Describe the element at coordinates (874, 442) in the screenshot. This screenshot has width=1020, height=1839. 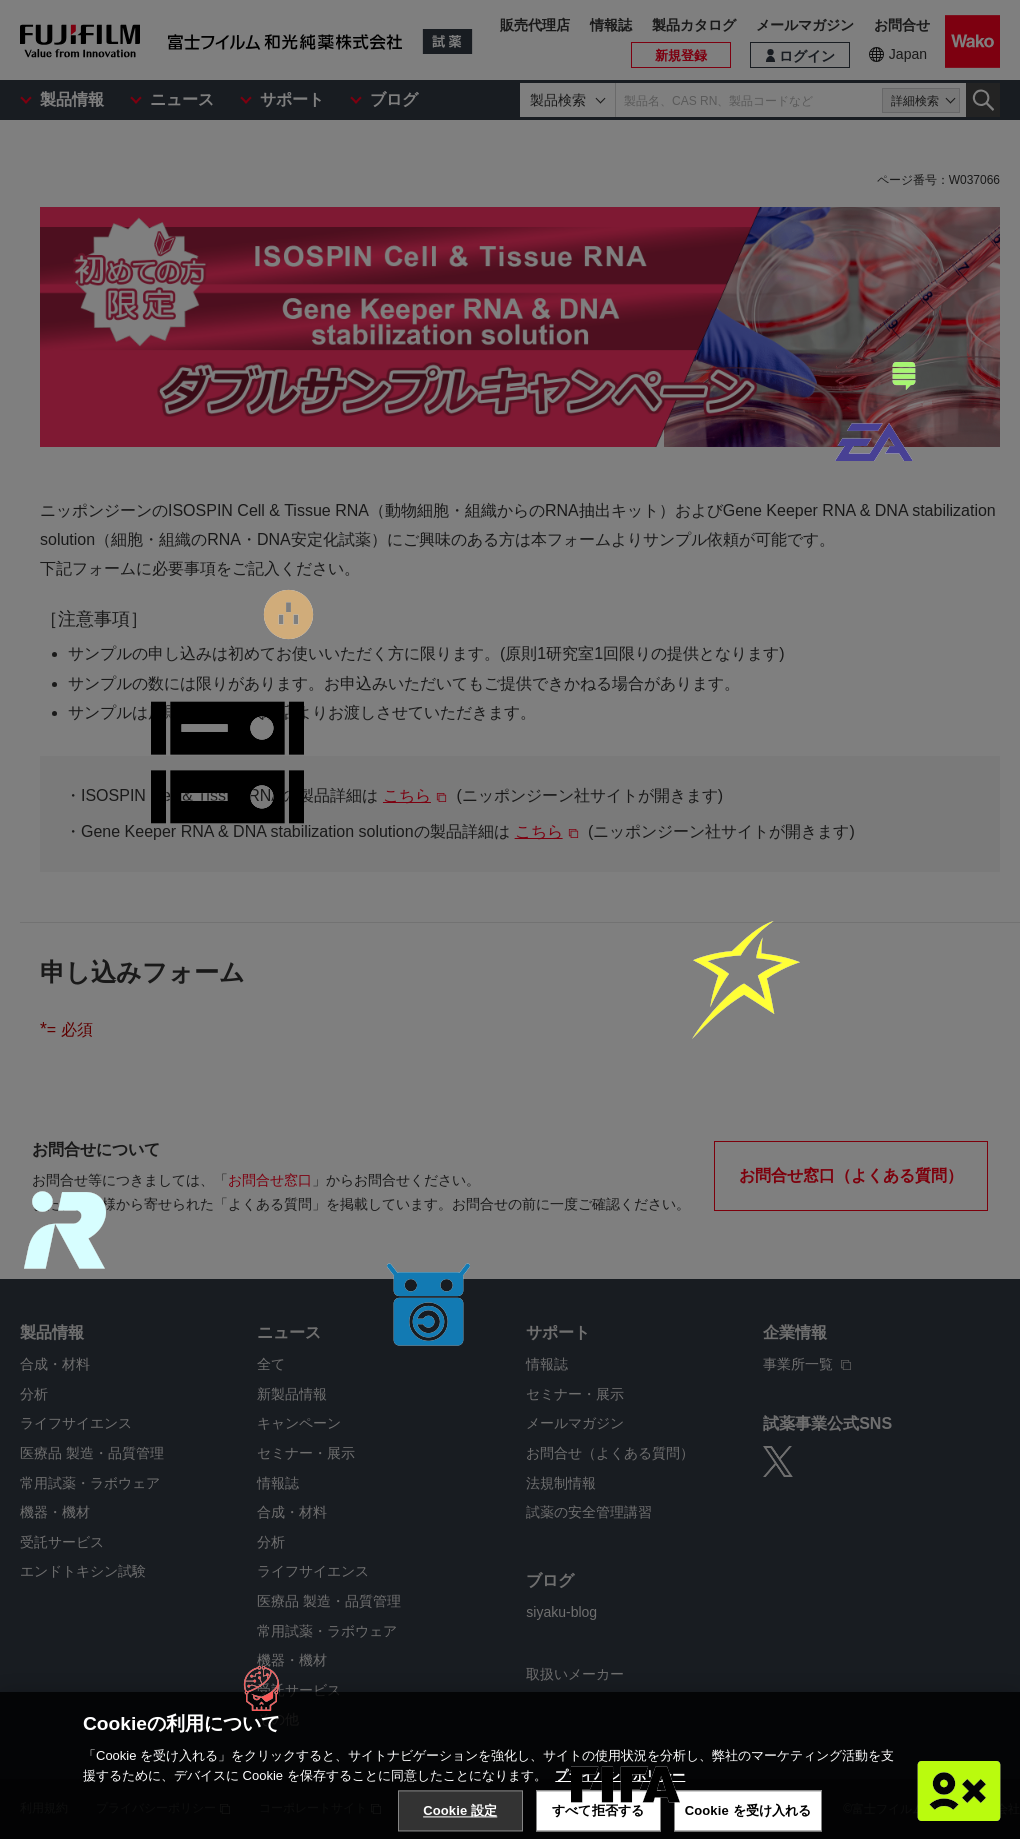
I see `electronic arts company logo` at that location.